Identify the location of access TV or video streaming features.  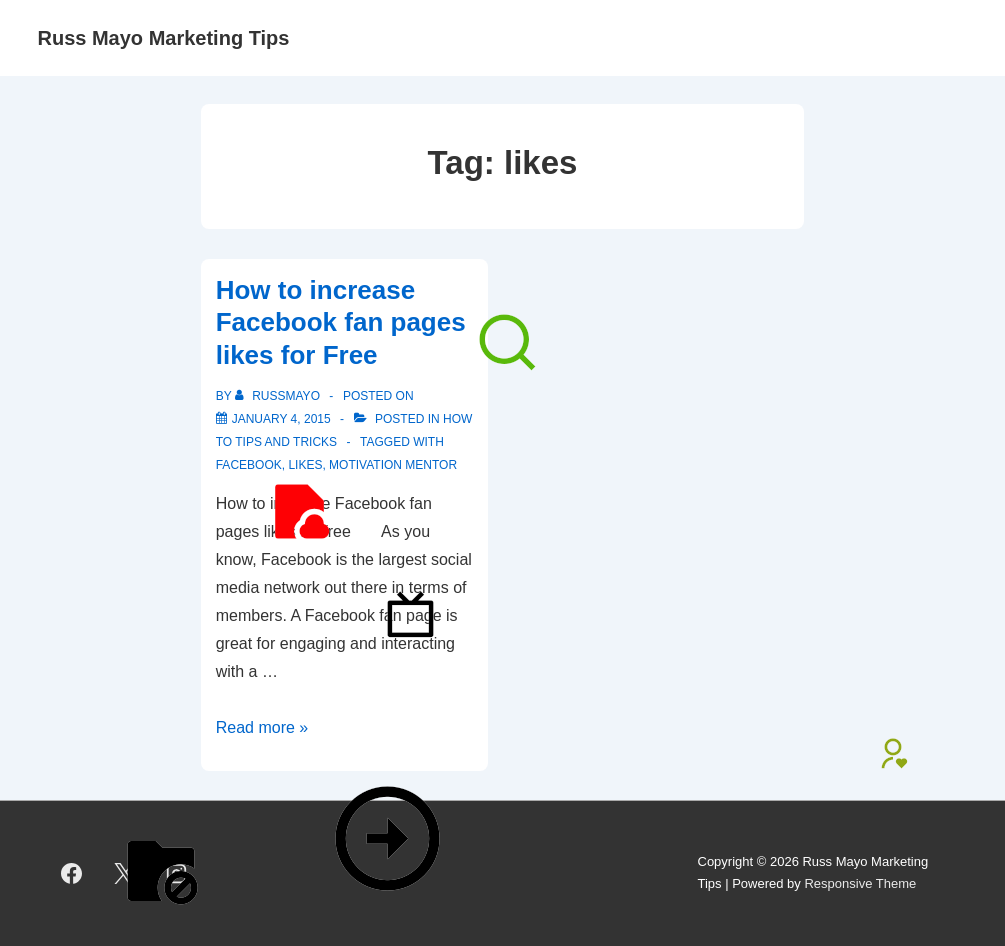
(410, 616).